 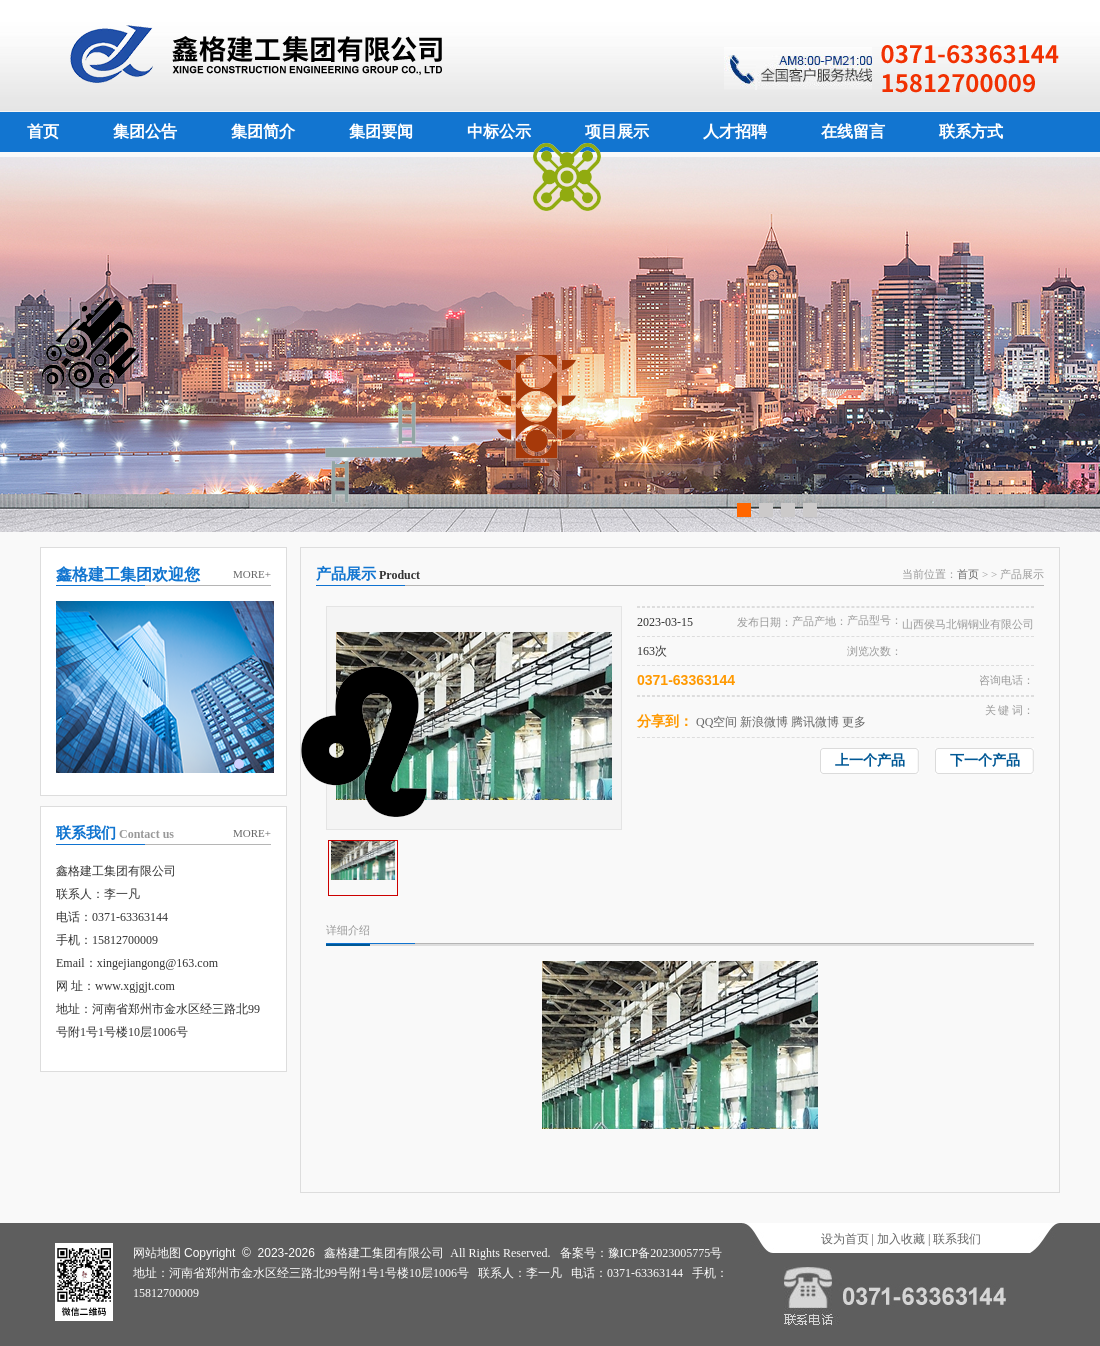 I want to click on represents the leo zodiac sign, so click(x=364, y=741).